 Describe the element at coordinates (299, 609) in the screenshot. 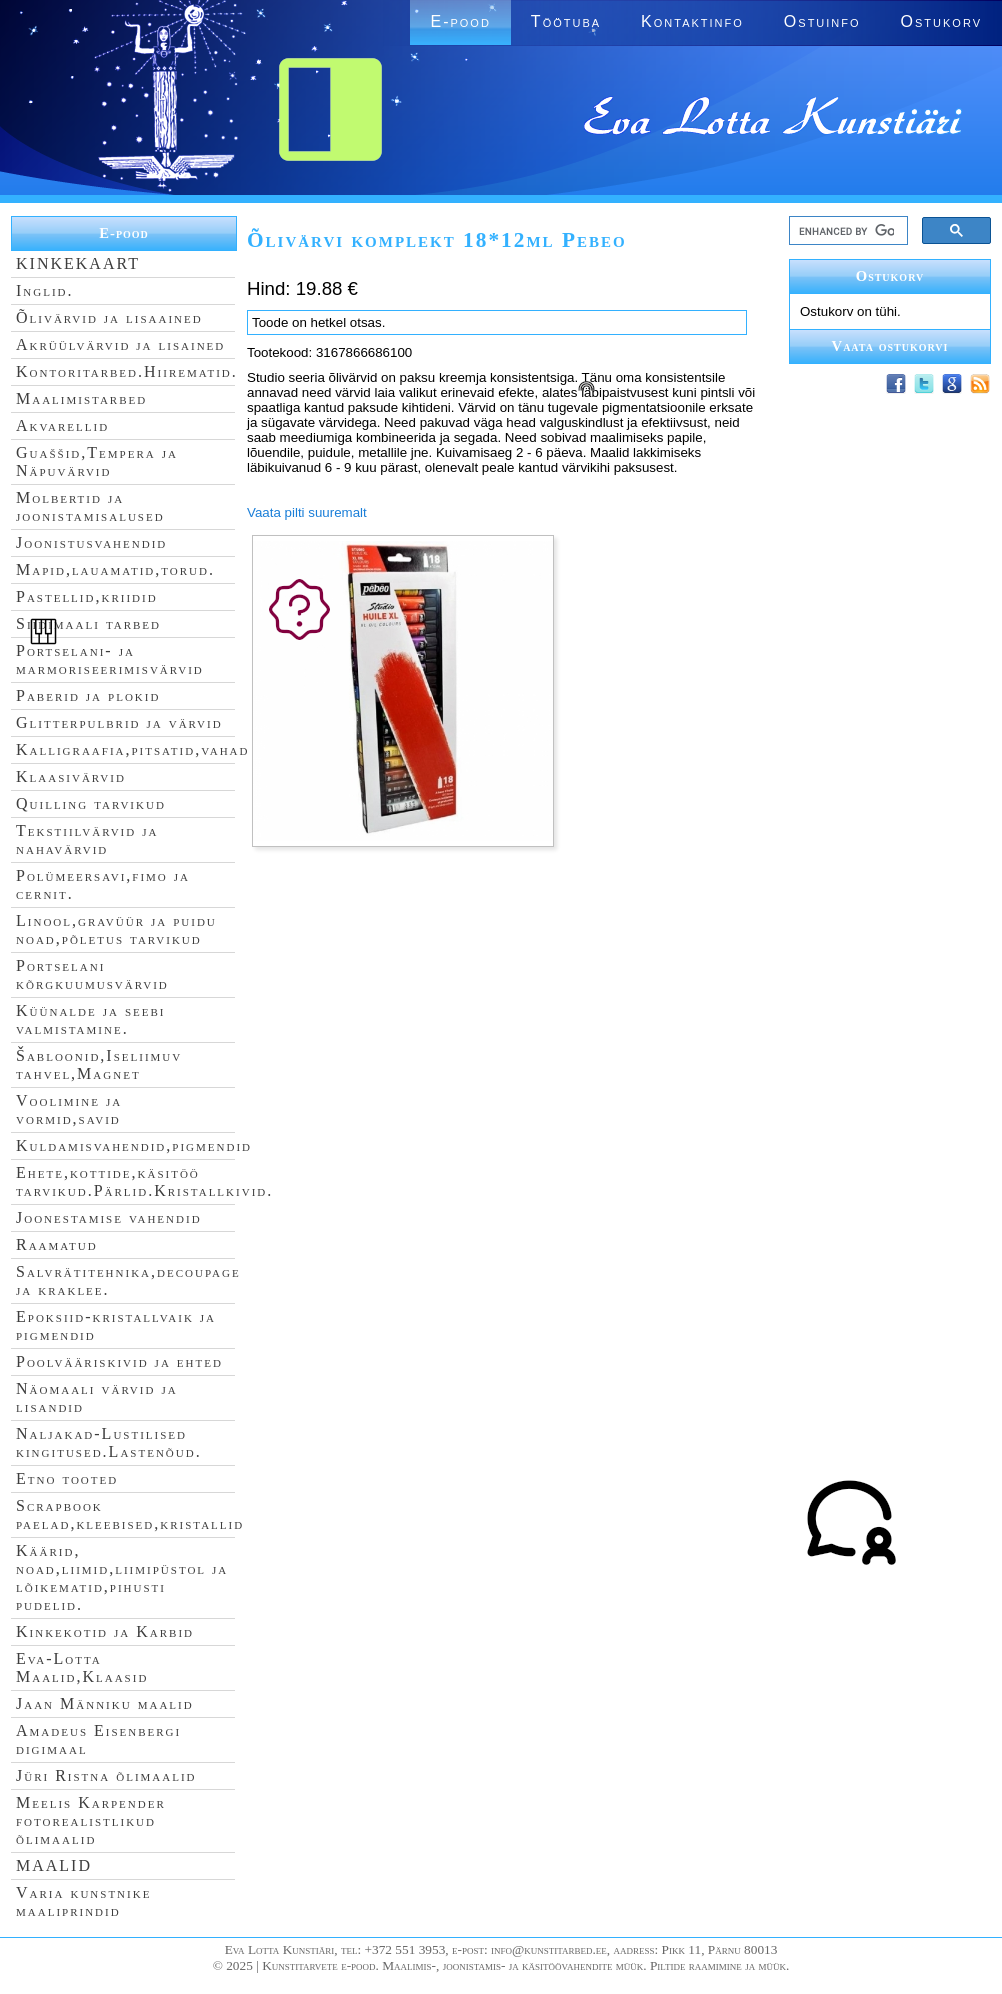

I see `view FAQ or help information` at that location.